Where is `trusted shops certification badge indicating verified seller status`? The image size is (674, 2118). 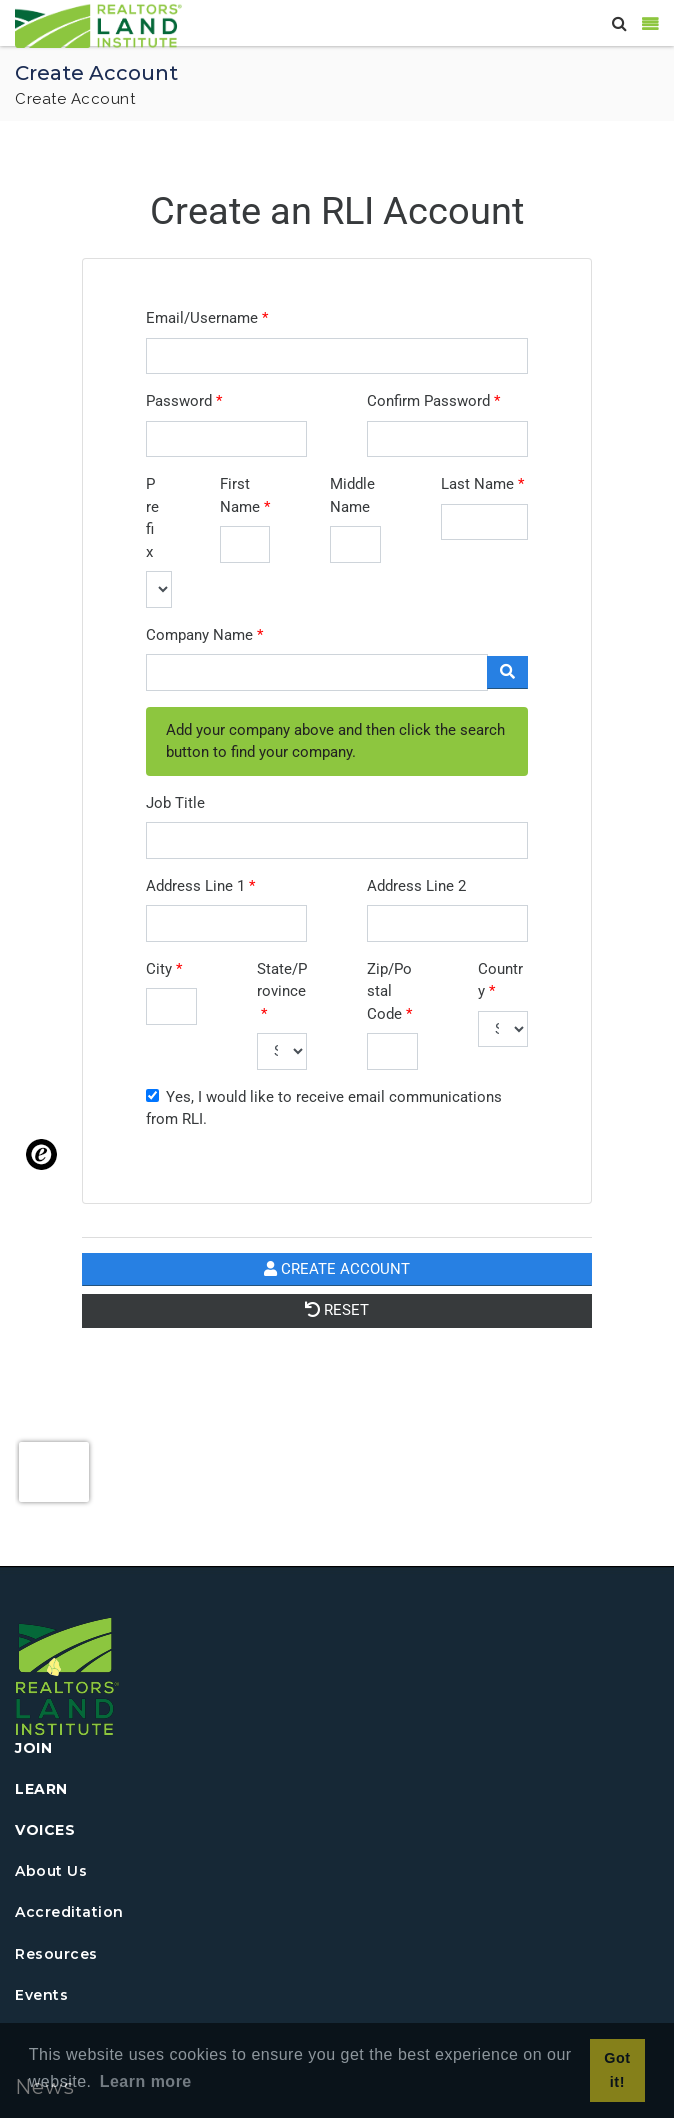 trusted shops certification badge indicating verified seller status is located at coordinates (41, 1154).